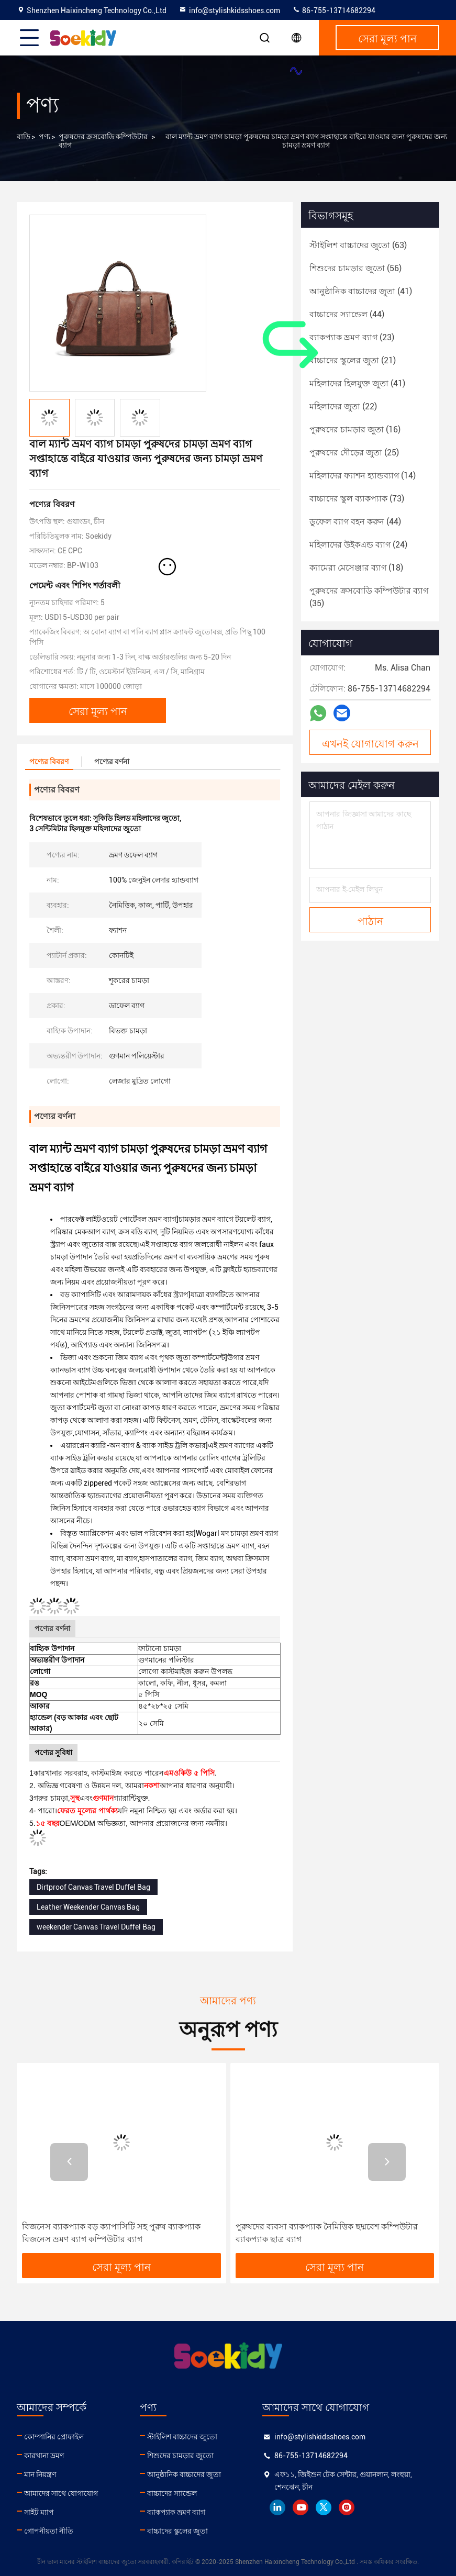 The height and width of the screenshot is (2576, 456). What do you see at coordinates (296, 71) in the screenshot?
I see `audio or sound wave visualization` at bounding box center [296, 71].